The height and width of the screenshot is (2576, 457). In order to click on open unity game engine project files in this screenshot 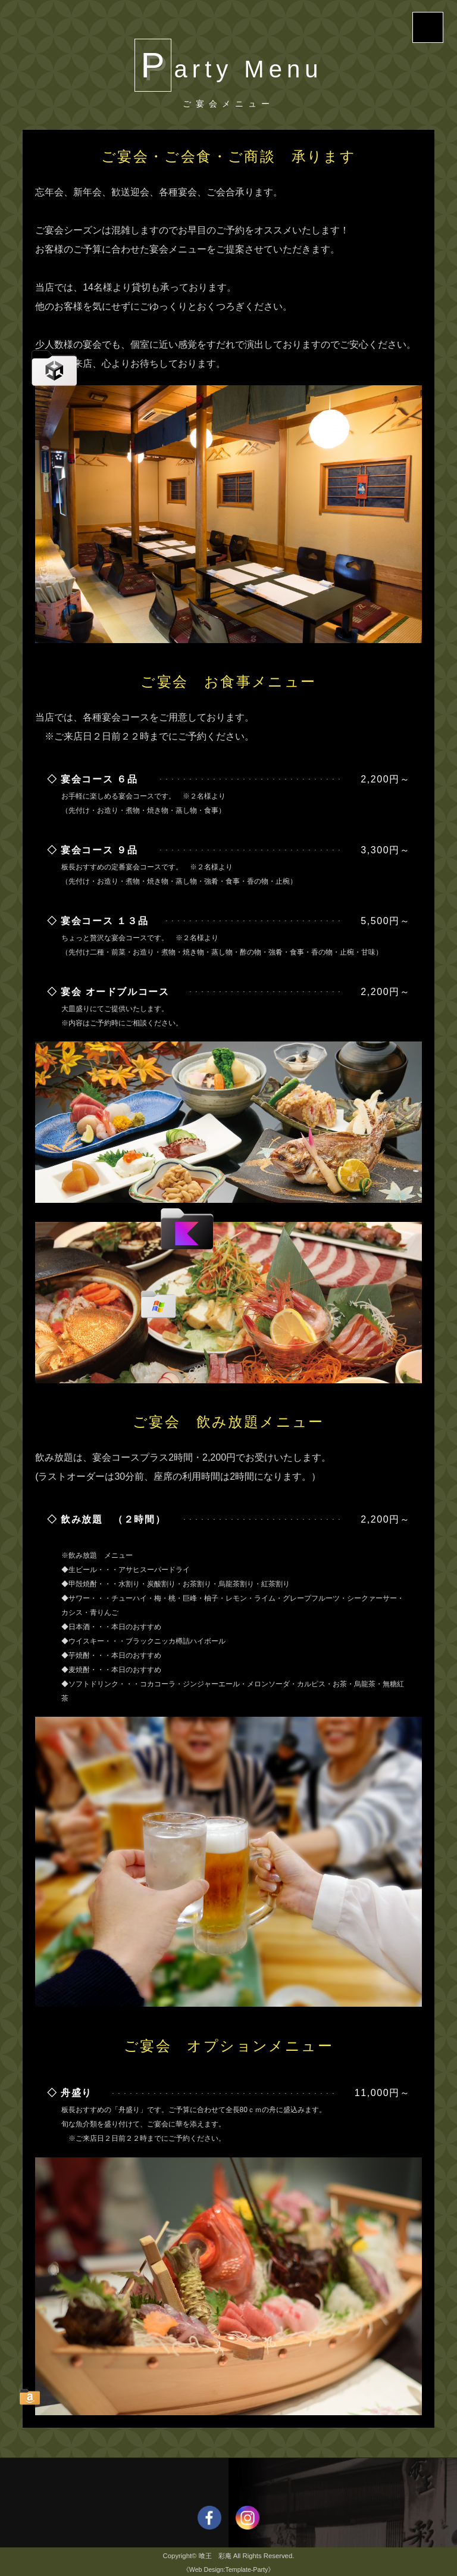, I will do `click(54, 369)`.